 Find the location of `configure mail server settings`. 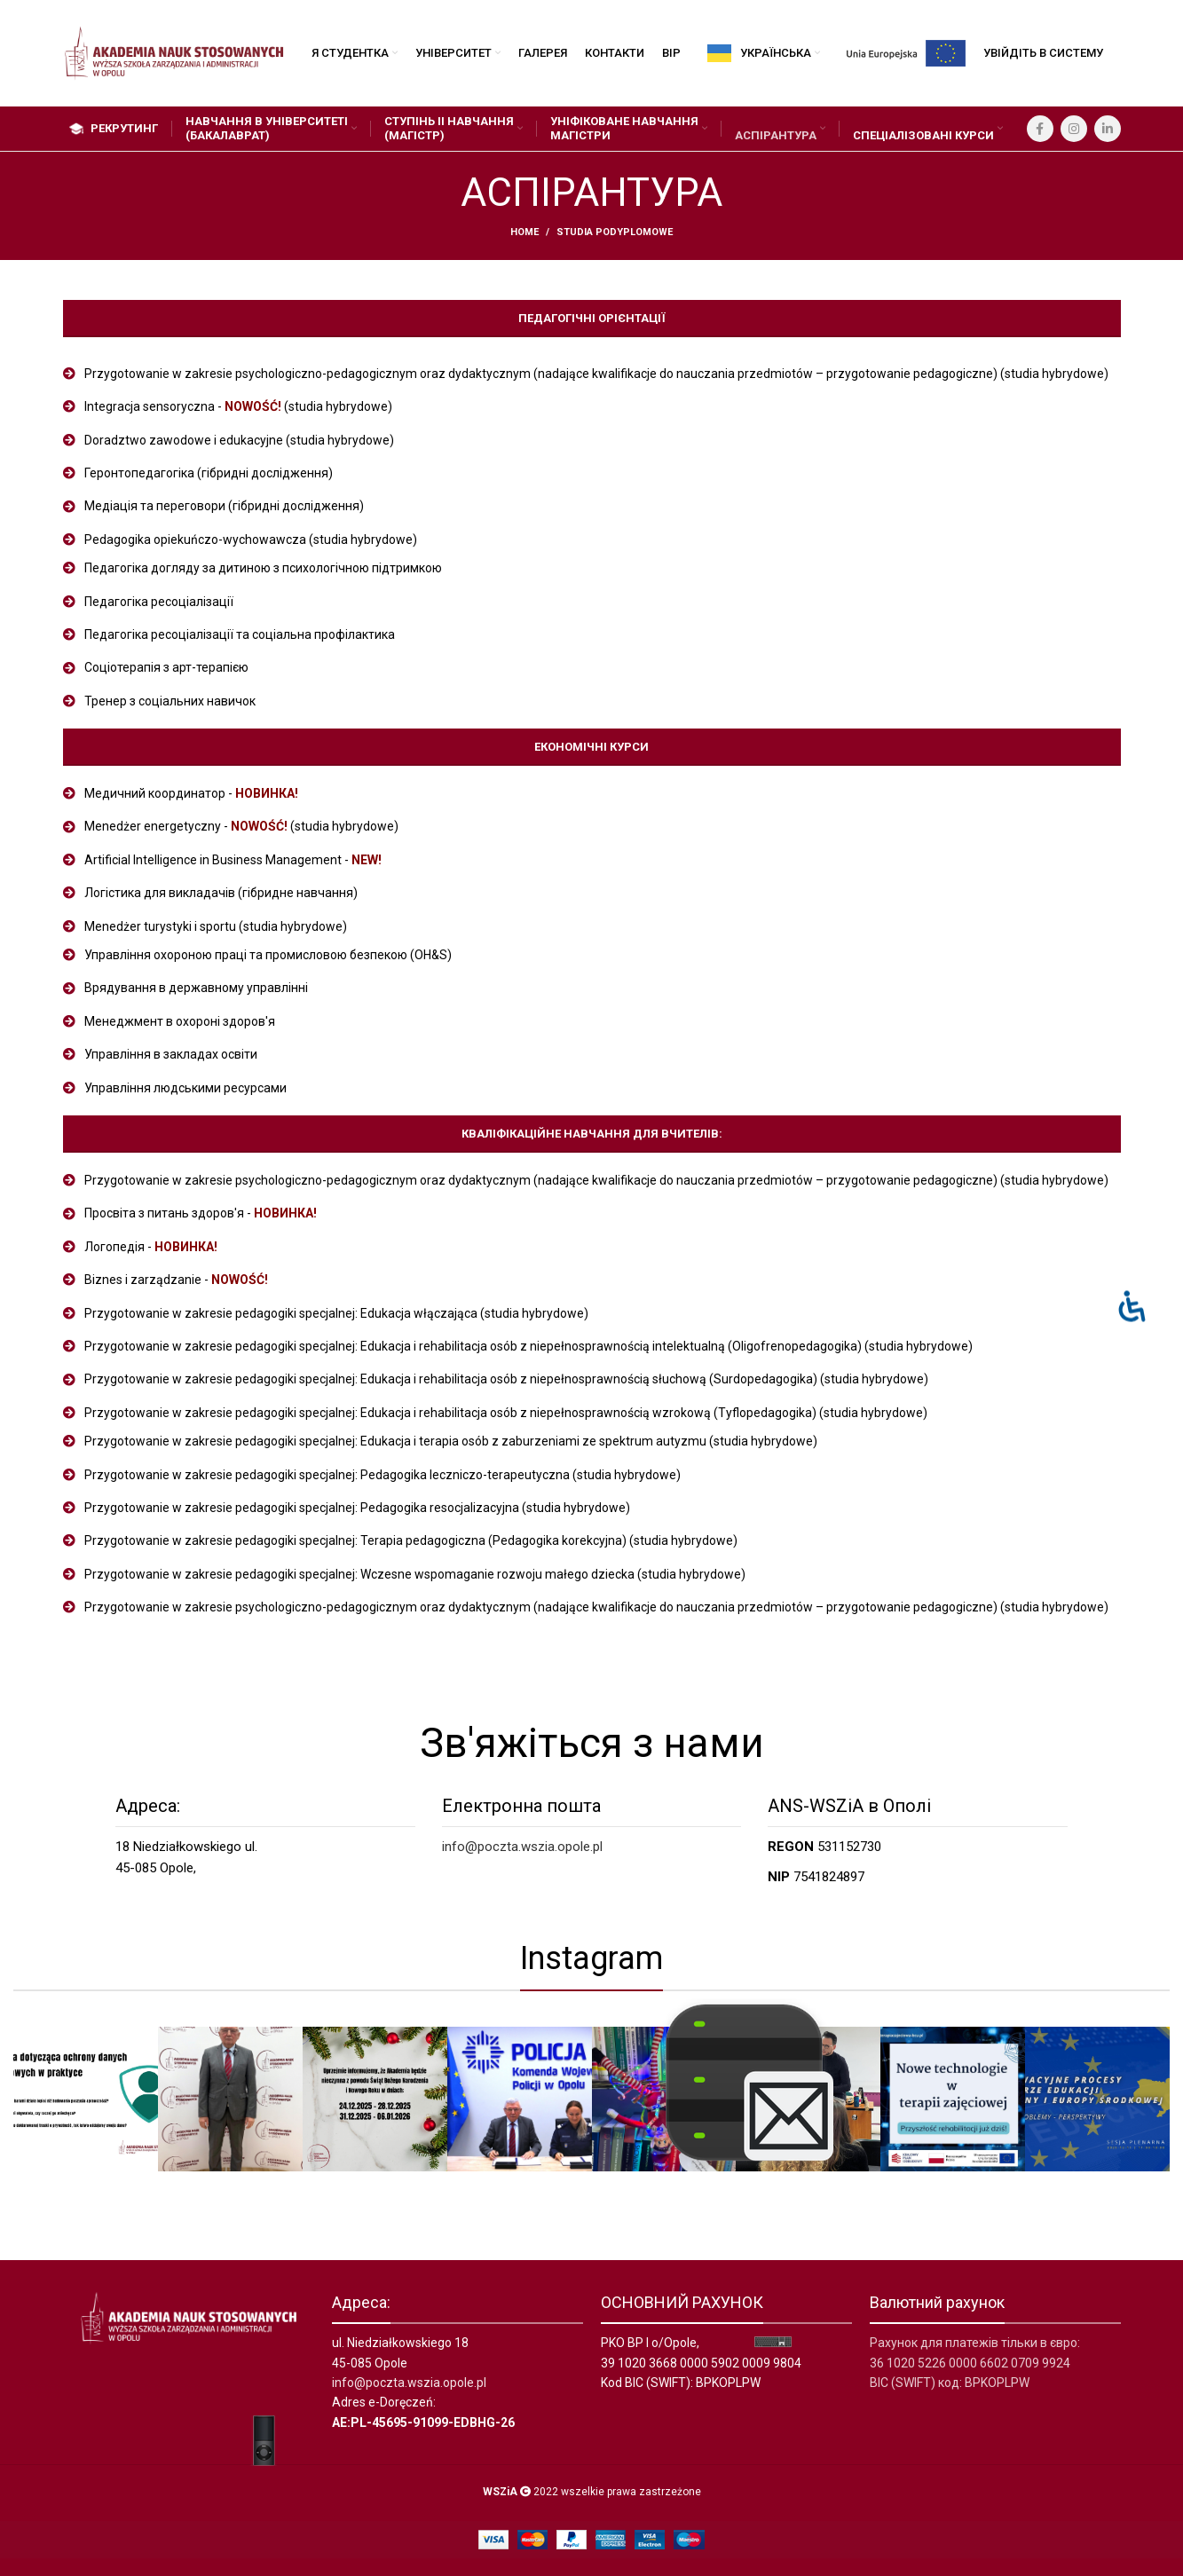

configure mail server settings is located at coordinates (745, 2085).